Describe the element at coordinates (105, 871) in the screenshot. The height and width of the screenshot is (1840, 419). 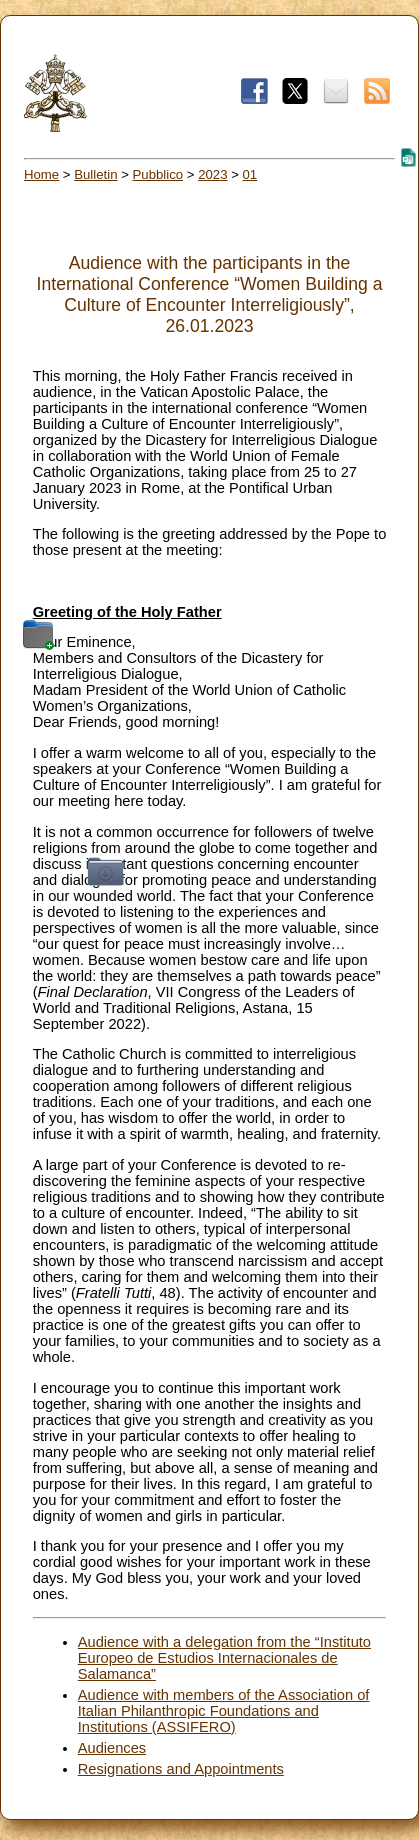
I see `access your downloads folder` at that location.